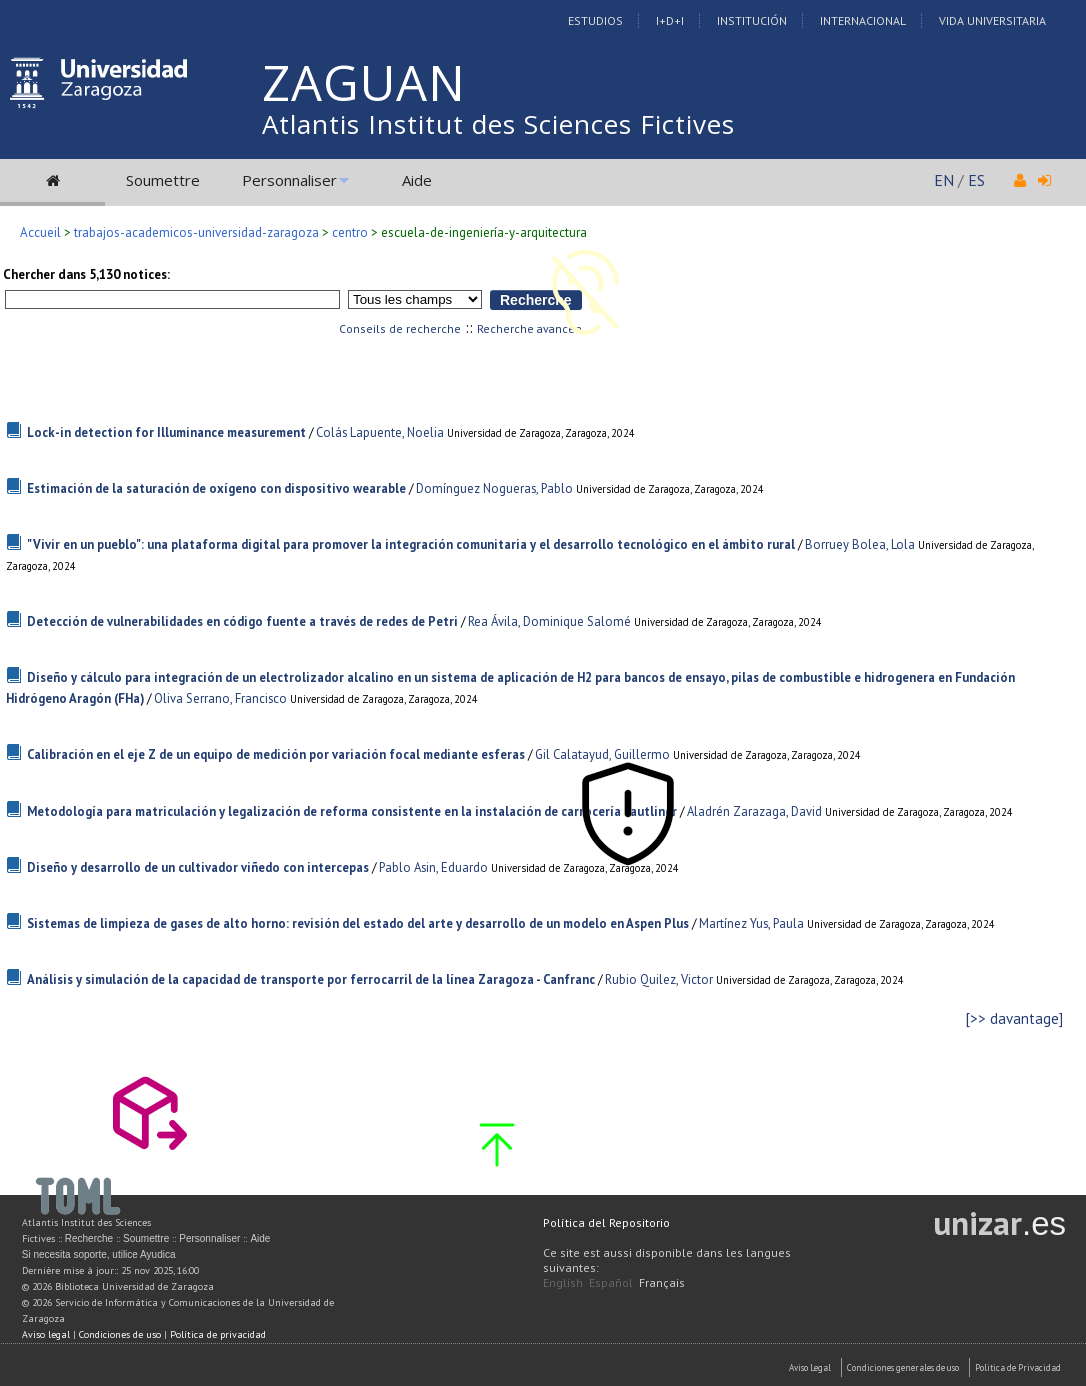  Describe the element at coordinates (78, 1196) in the screenshot. I see `indicates a TOML configuration file` at that location.